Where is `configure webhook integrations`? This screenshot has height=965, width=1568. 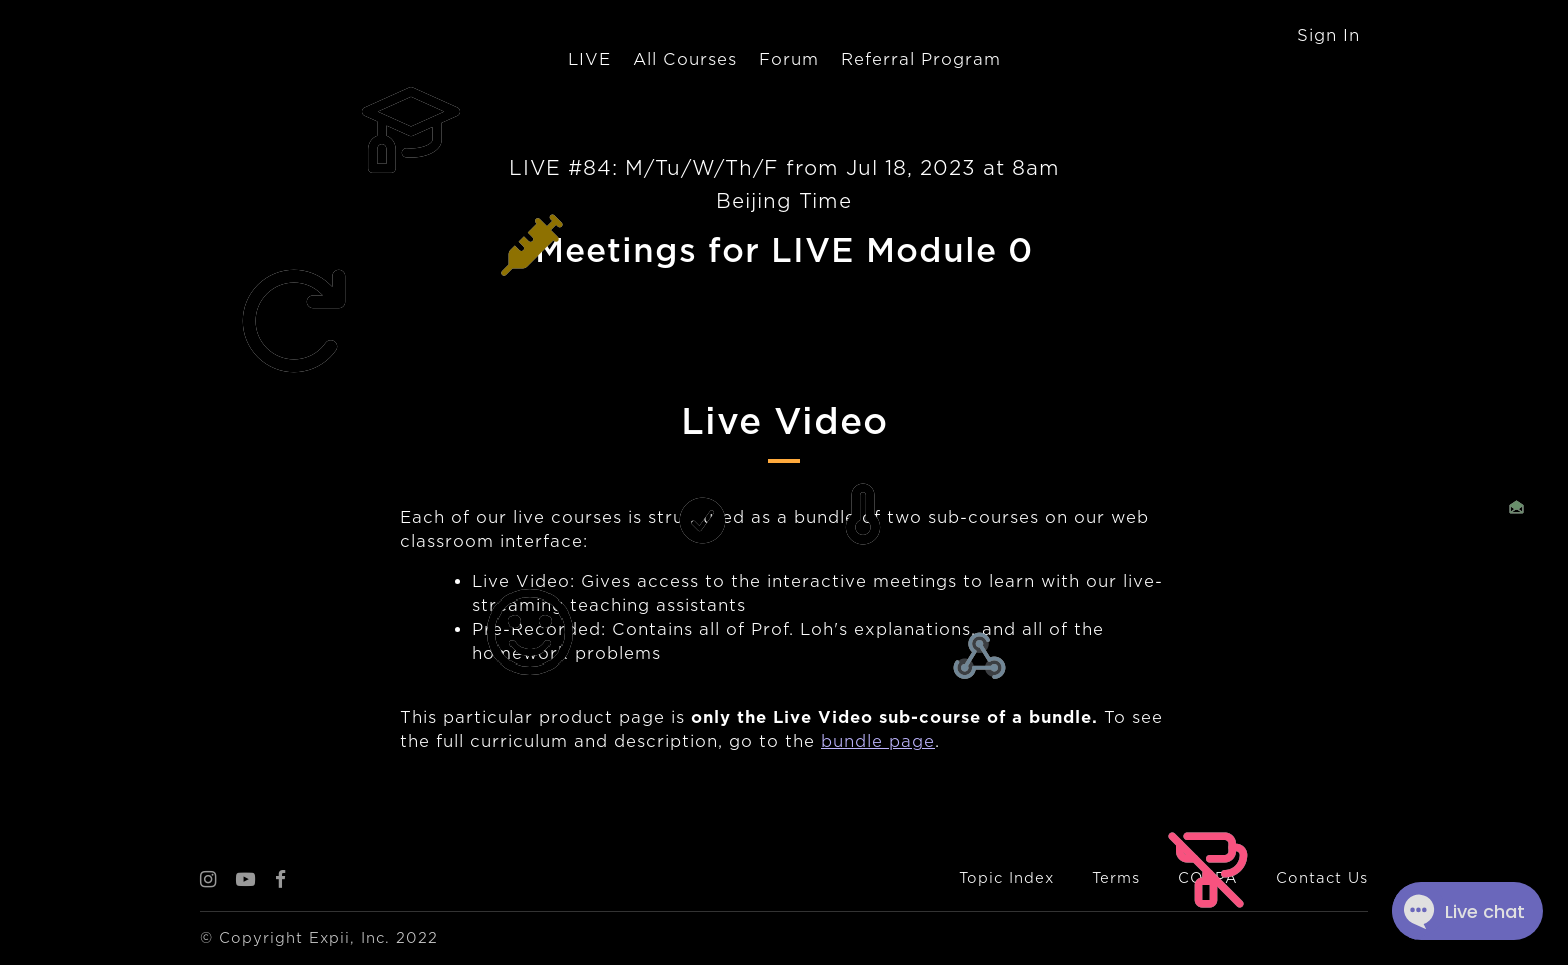 configure webhook integrations is located at coordinates (979, 658).